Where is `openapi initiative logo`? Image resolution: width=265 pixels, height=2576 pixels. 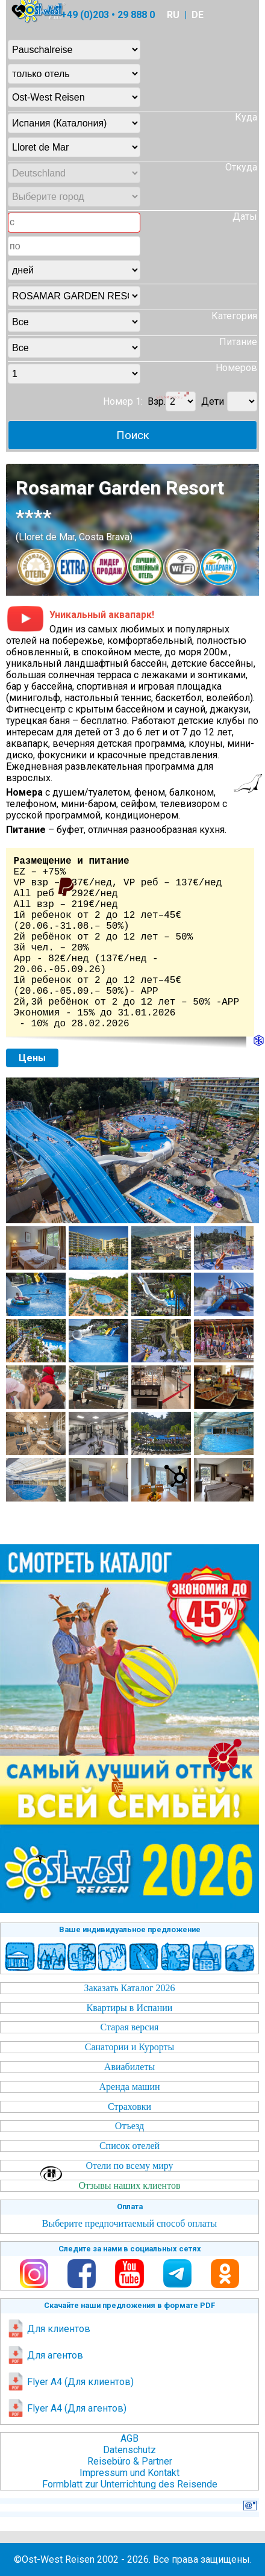 openapi initiative logo is located at coordinates (225, 1755).